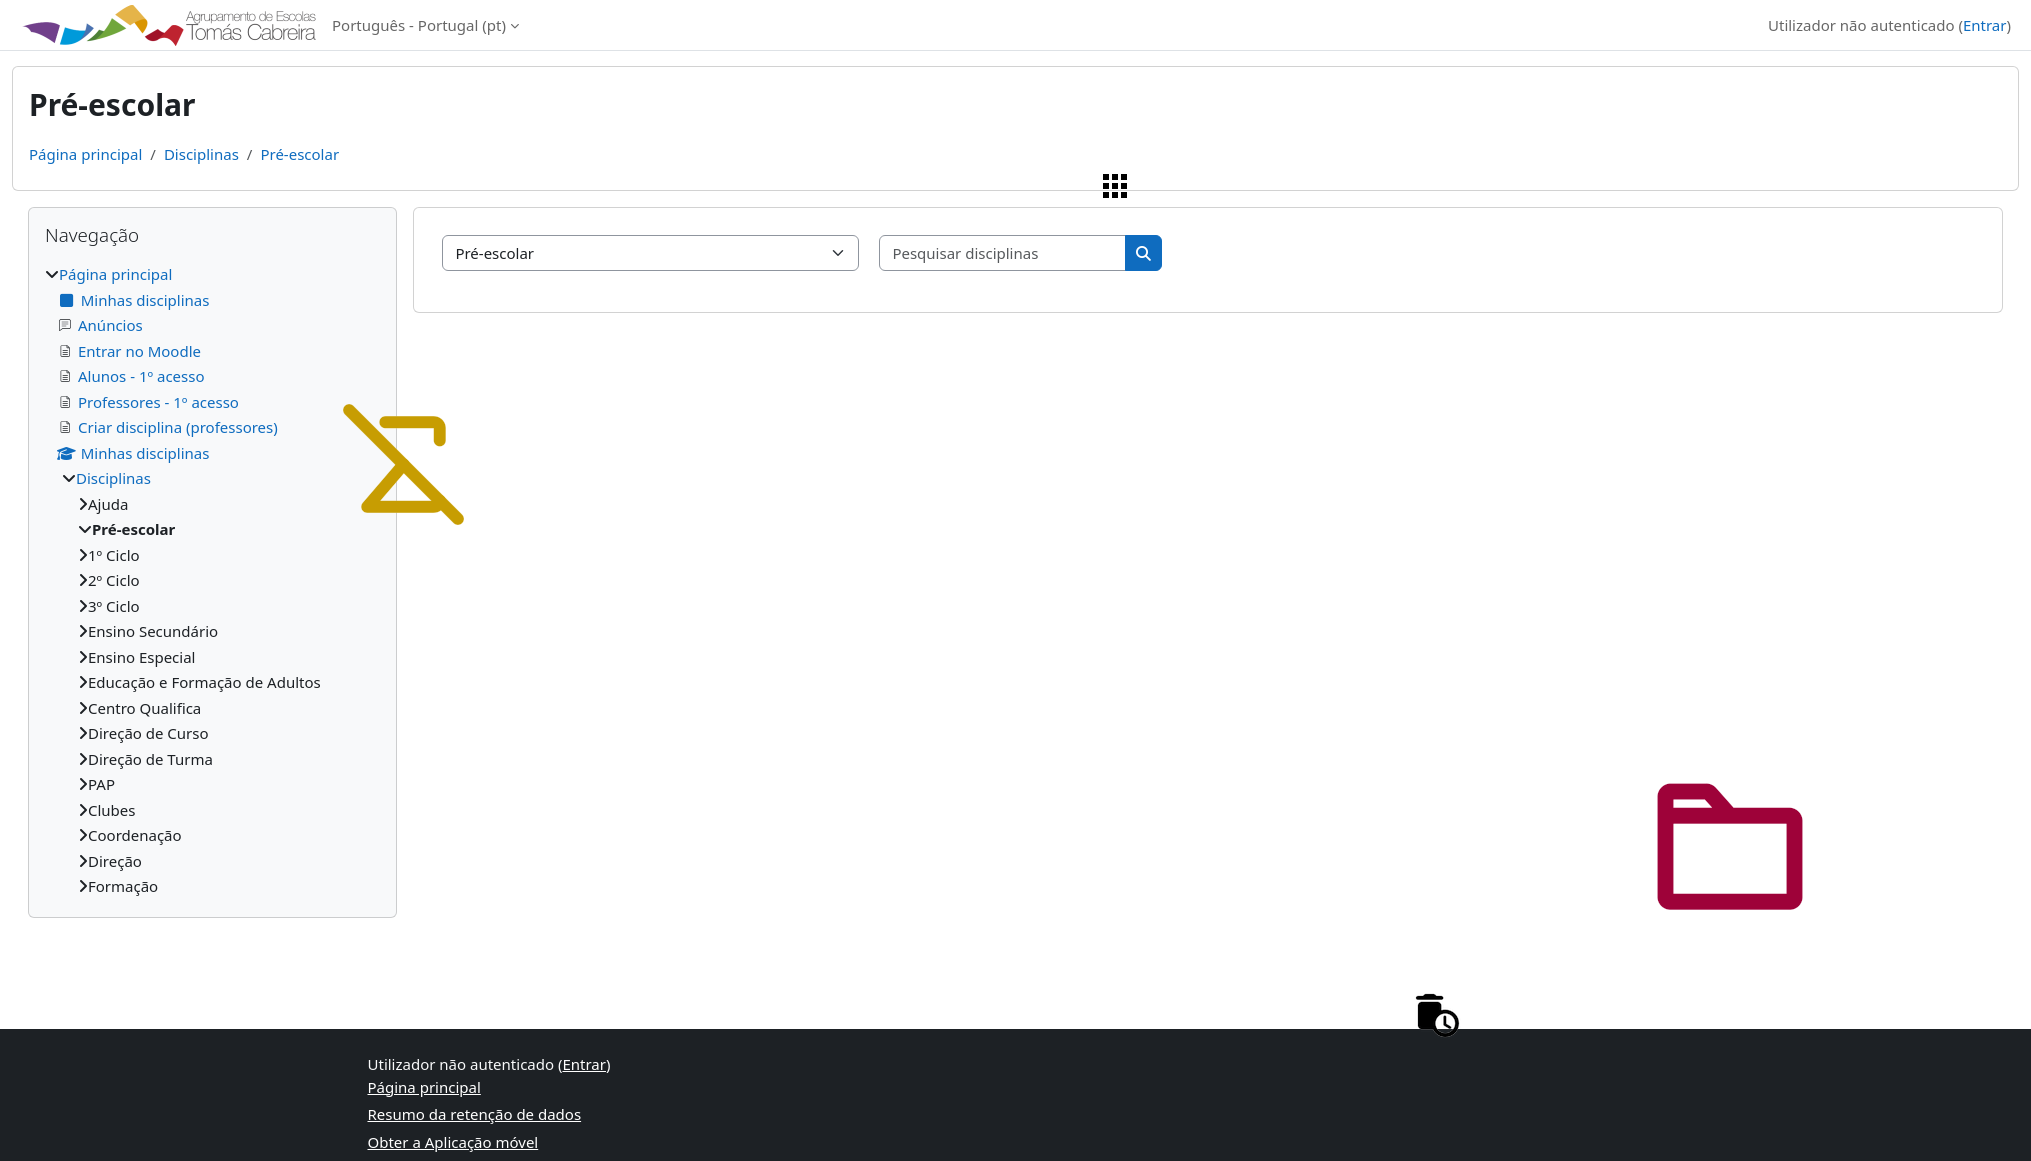  I want to click on open the app drawer or launcher, so click(1115, 186).